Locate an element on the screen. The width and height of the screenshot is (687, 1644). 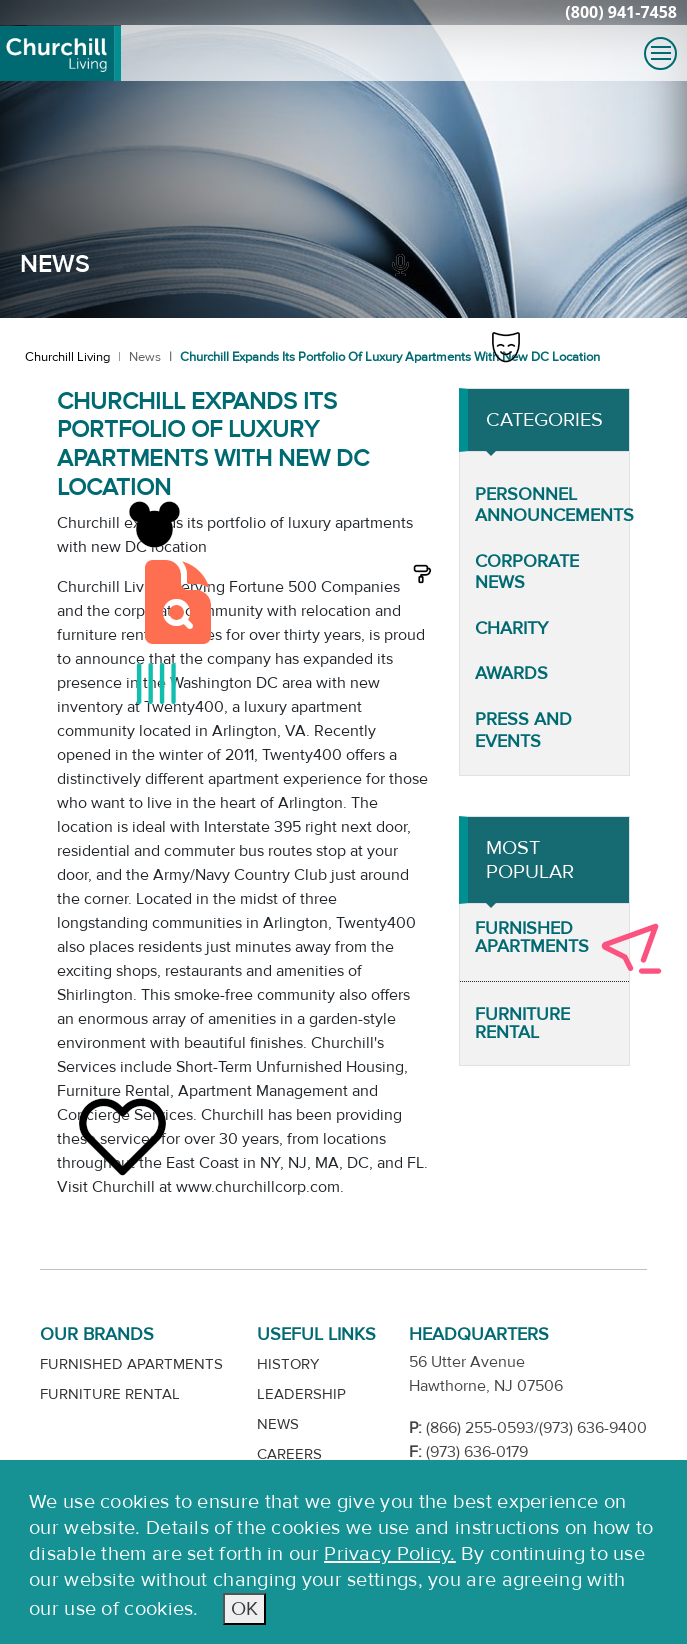
remove a saved location is located at coordinates (630, 951).